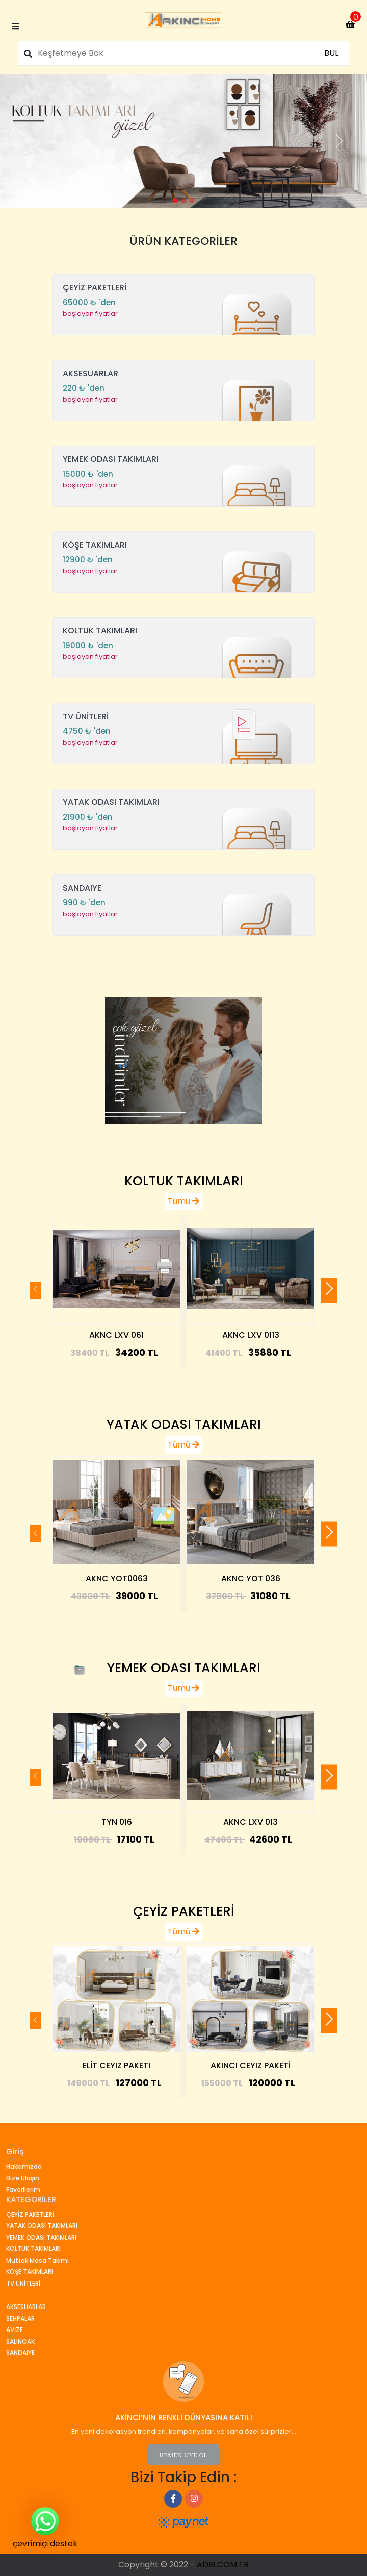 This screenshot has height=2576, width=367. Describe the element at coordinates (244, 724) in the screenshot. I see `an mp3 playlist file` at that location.